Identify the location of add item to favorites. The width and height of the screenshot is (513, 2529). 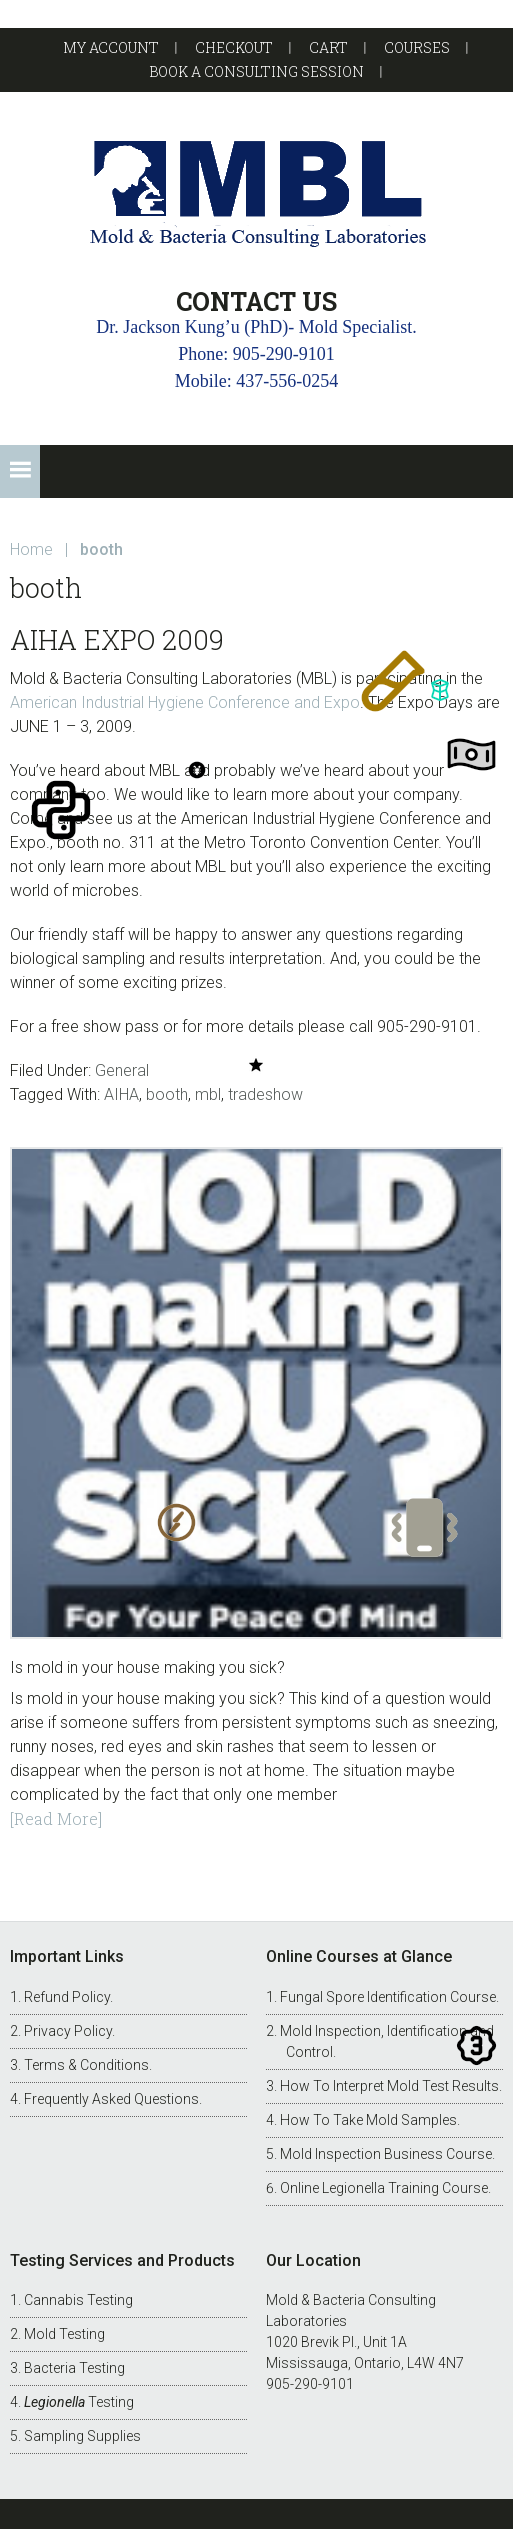
(256, 1065).